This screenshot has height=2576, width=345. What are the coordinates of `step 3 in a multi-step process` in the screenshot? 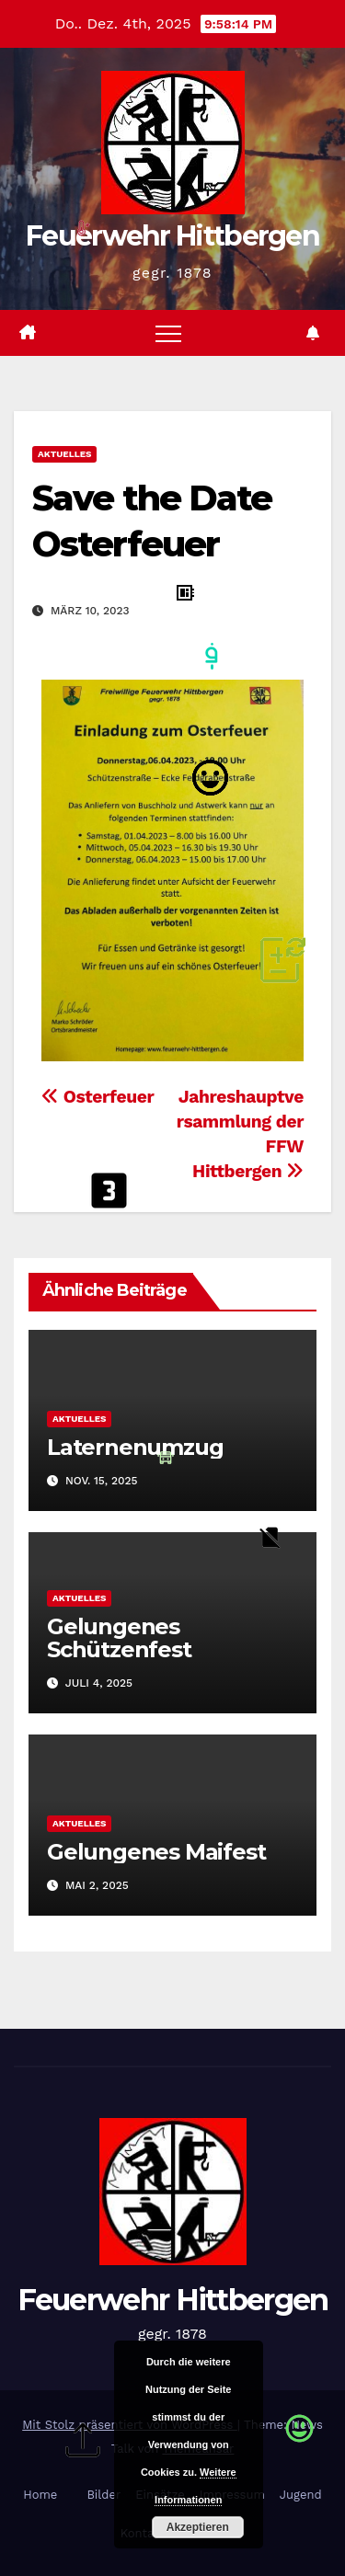 It's located at (109, 1190).